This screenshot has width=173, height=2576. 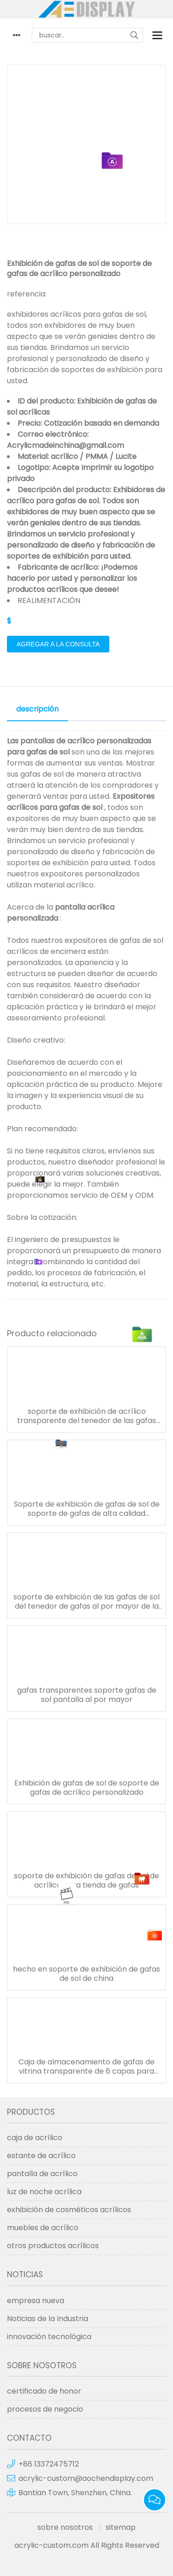 I want to click on open bullguard antivirus folder, so click(x=142, y=1879).